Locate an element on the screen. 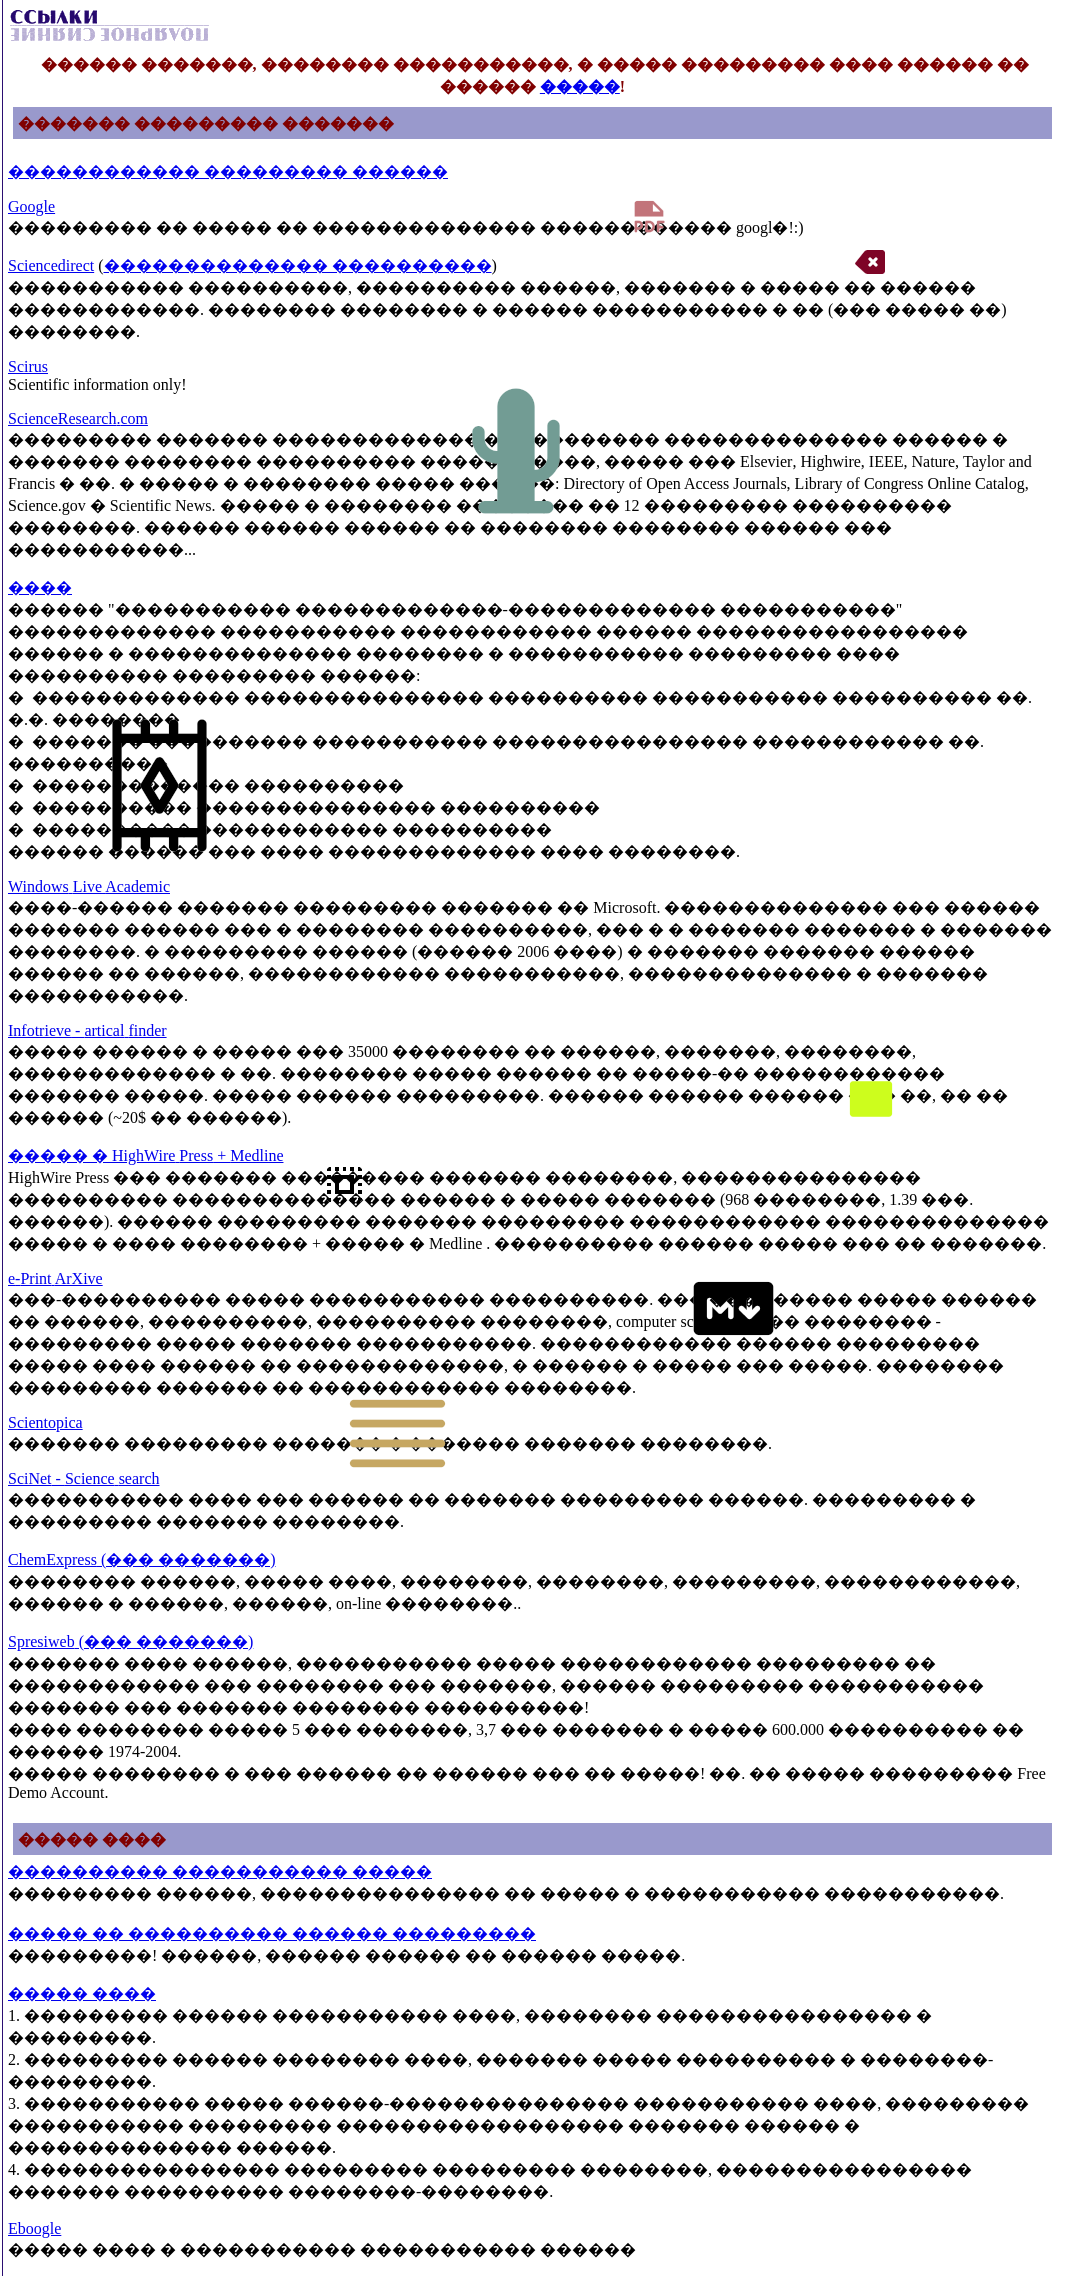  view rug or carpet options is located at coordinates (159, 785).